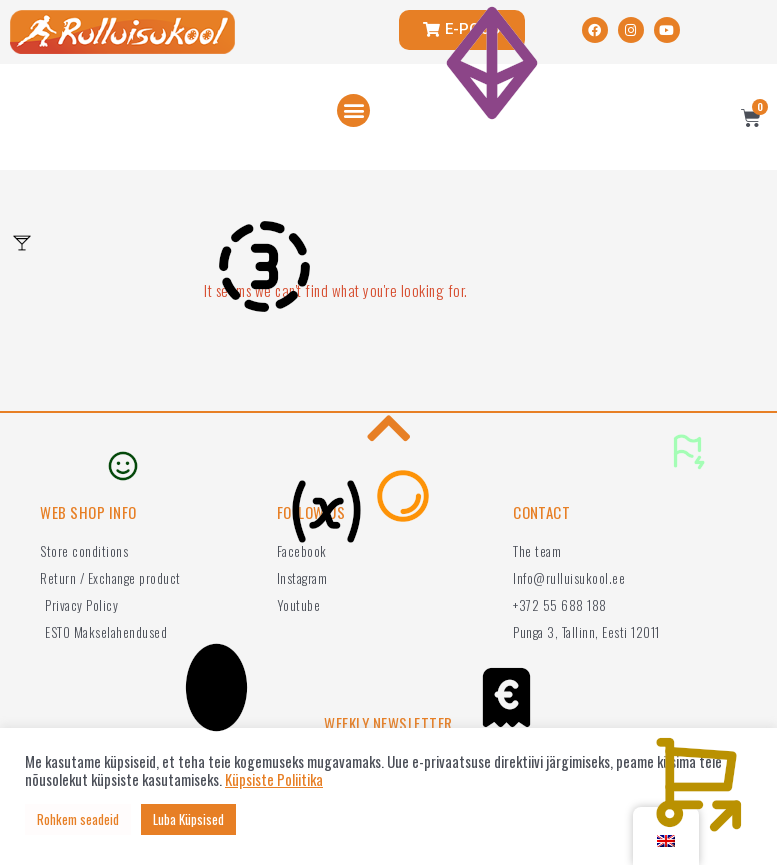 The image size is (777, 865). I want to click on ethereum cryptocurrency symbol, so click(492, 63).